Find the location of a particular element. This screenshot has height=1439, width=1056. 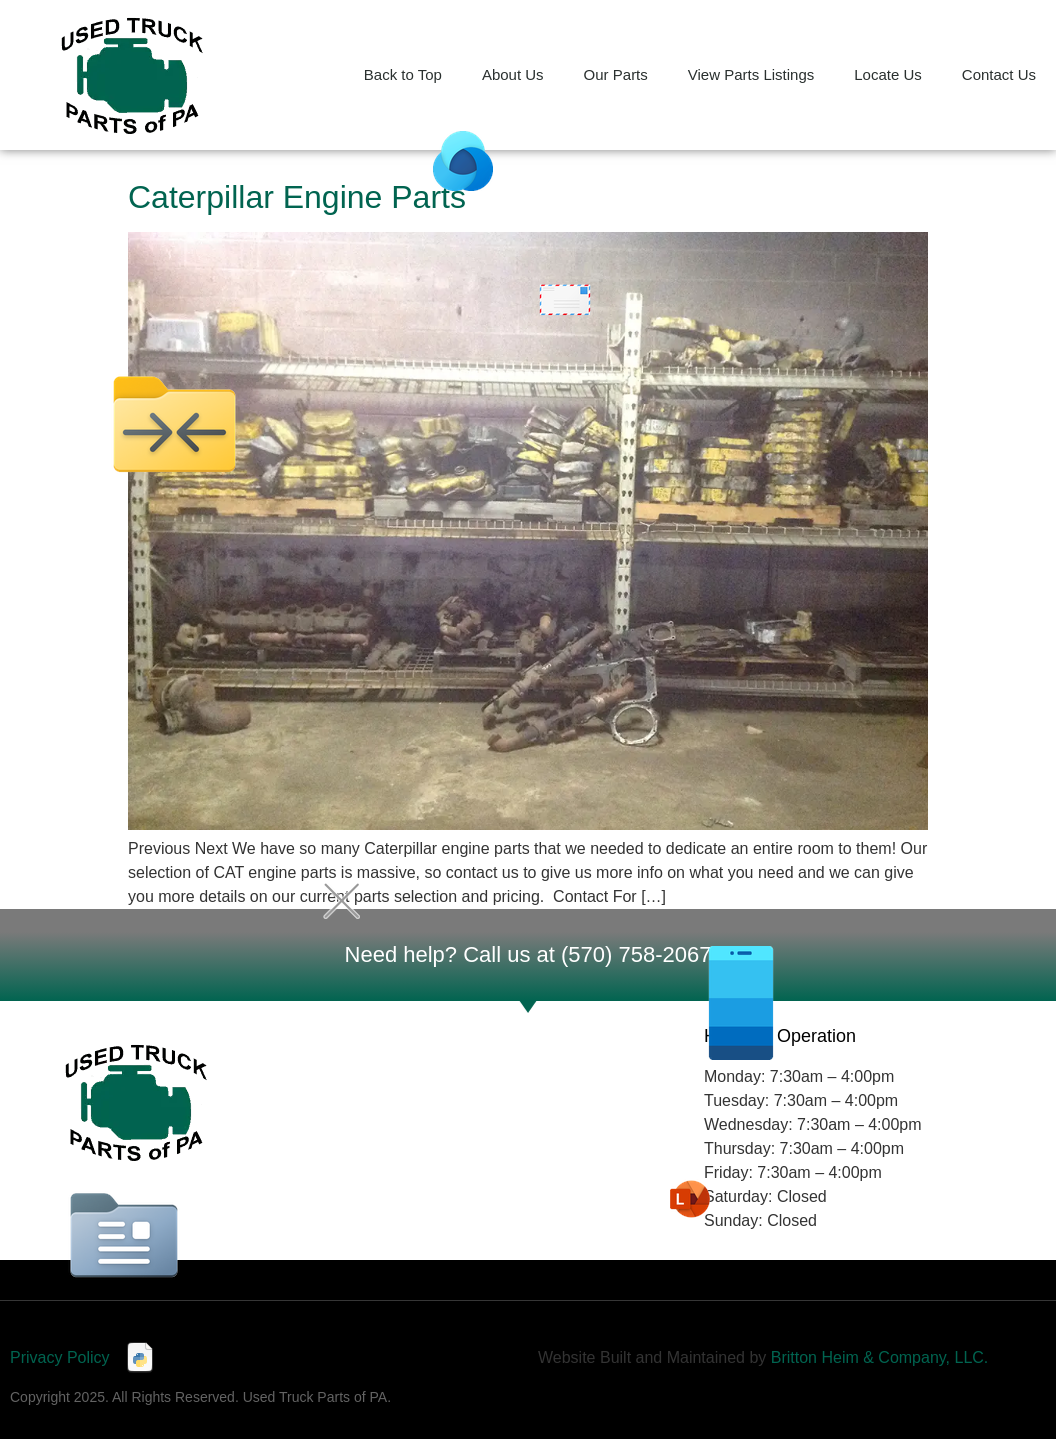

python 3 source code file is located at coordinates (140, 1357).